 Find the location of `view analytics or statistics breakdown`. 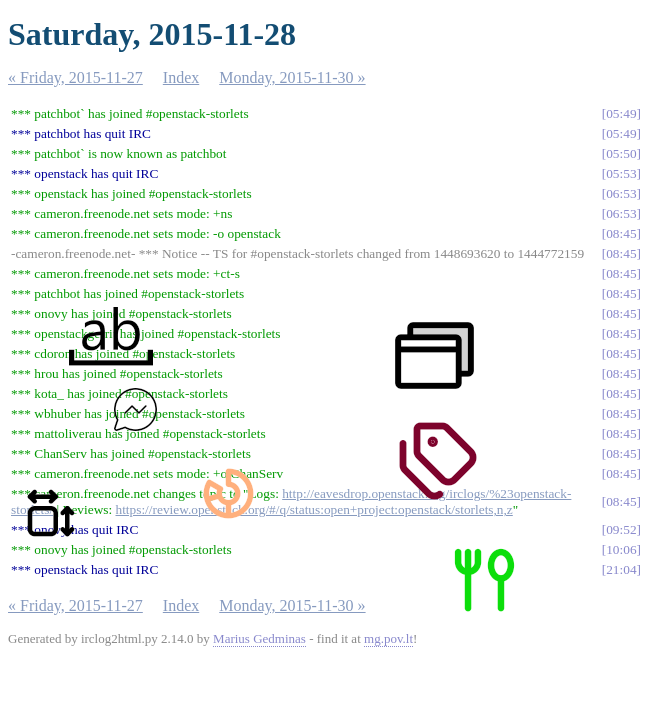

view analytics or statistics breakdown is located at coordinates (228, 493).